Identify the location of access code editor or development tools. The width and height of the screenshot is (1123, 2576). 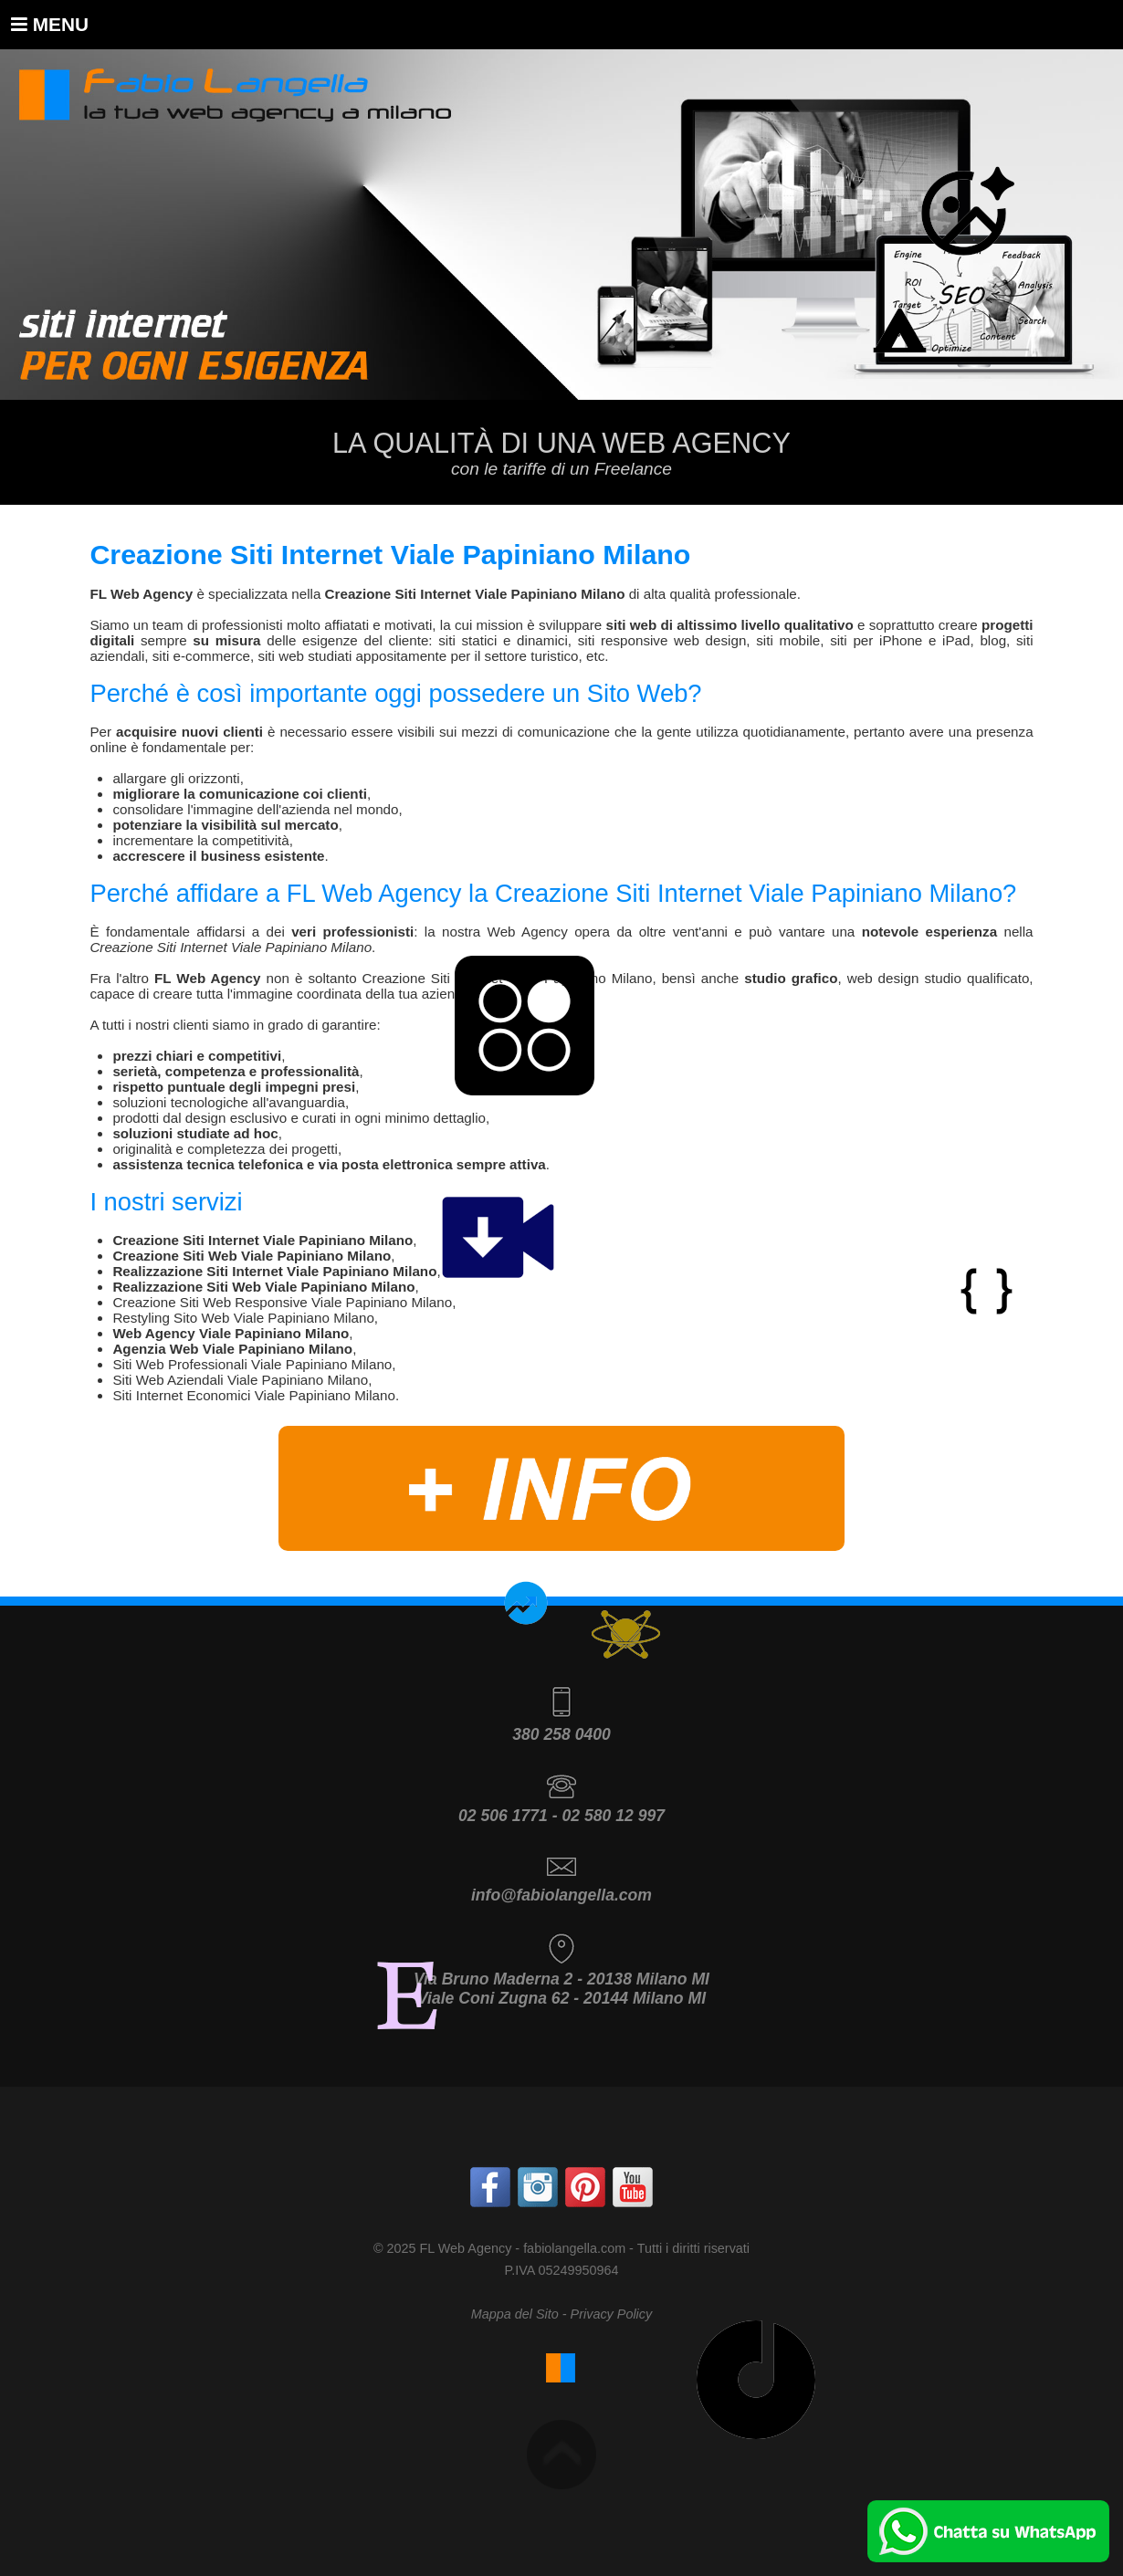
(986, 1291).